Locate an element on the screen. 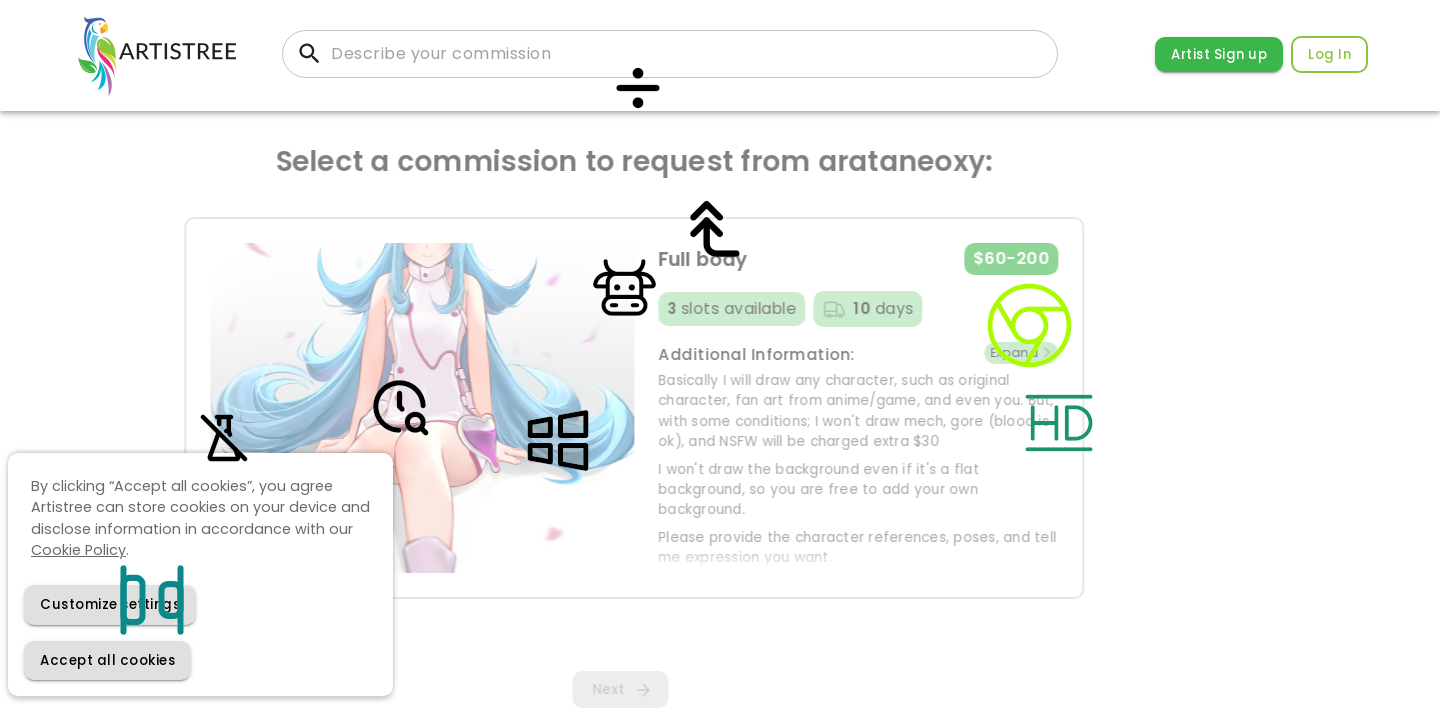 This screenshot has width=1440, height=720. distribute elements with equal horizontal spacing is located at coordinates (152, 600).